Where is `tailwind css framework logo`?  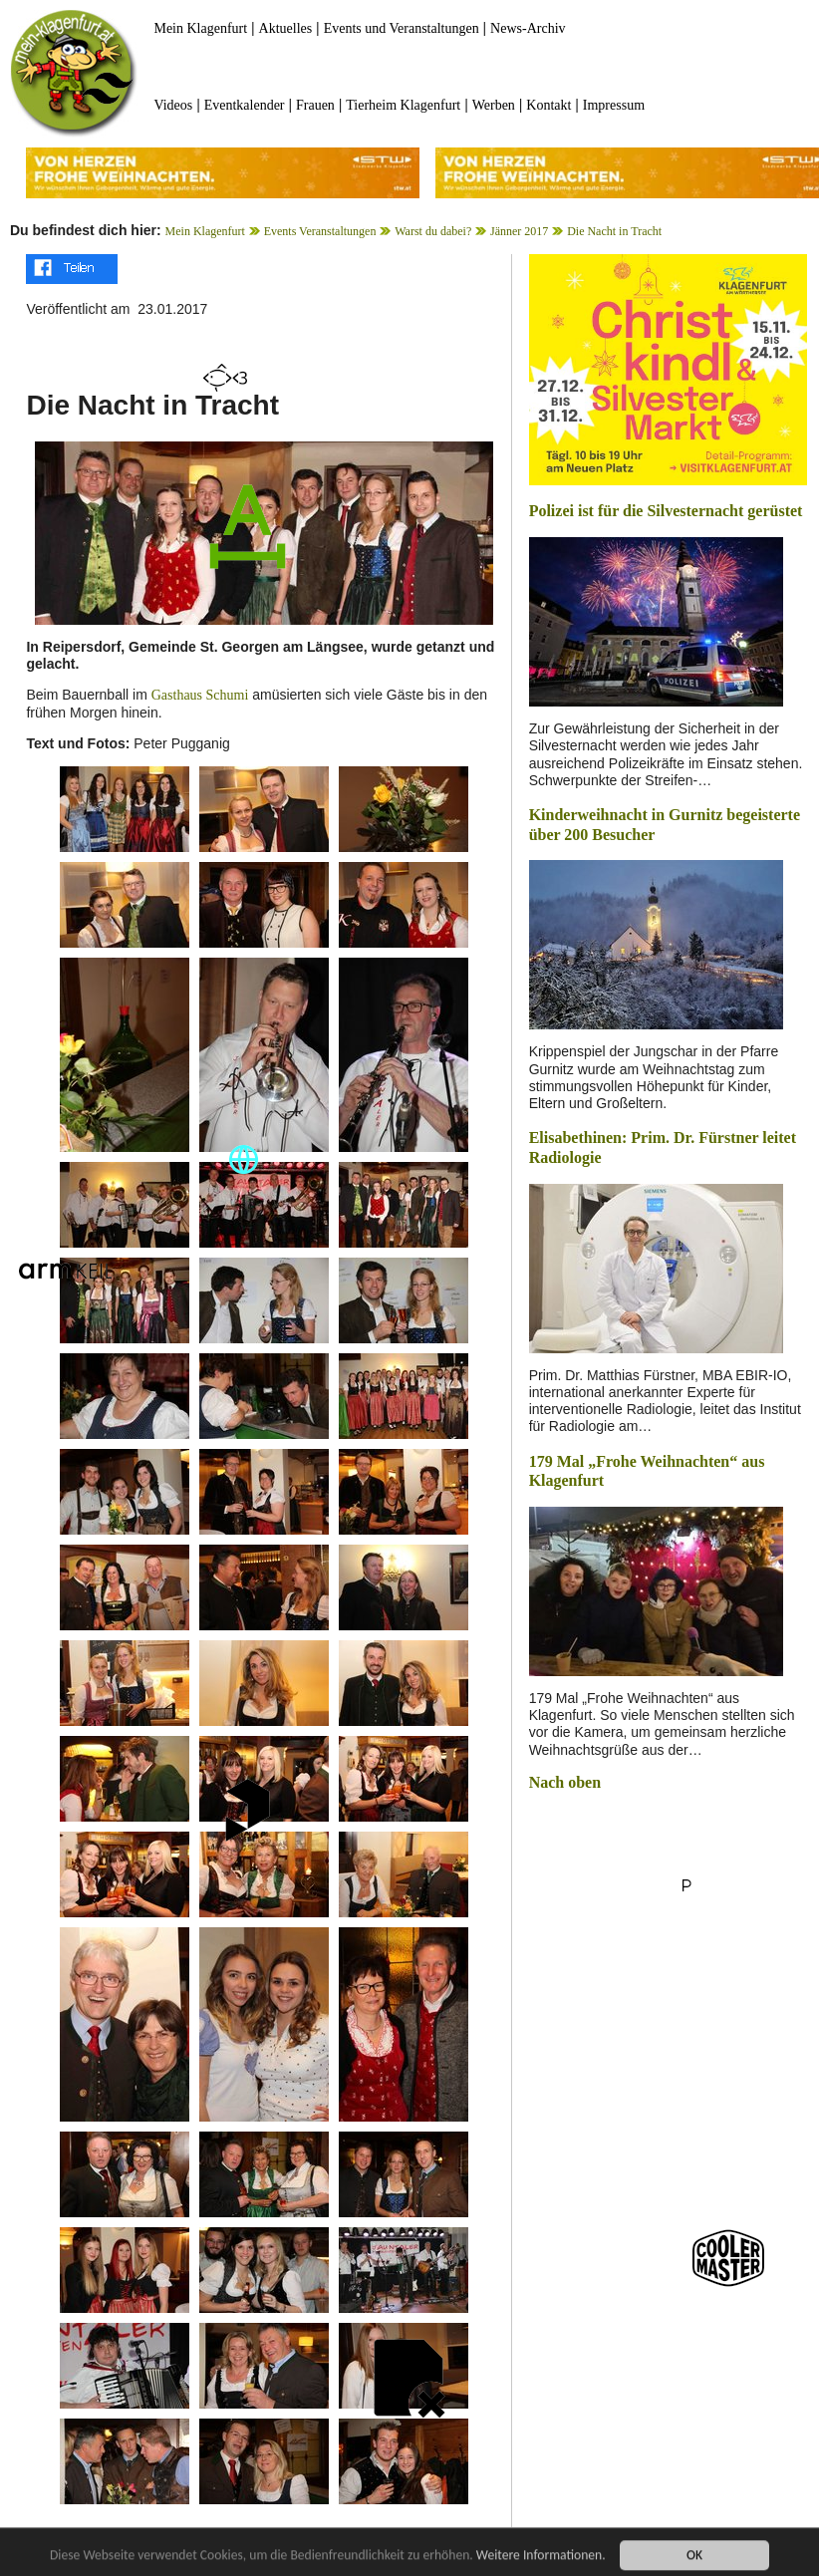 tailwind css framework logo is located at coordinates (107, 88).